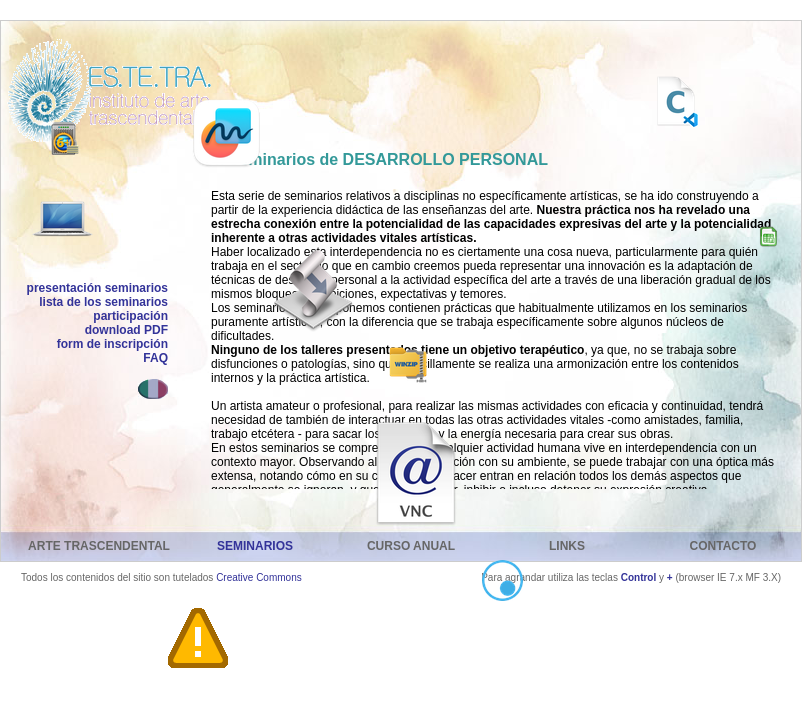 The width and height of the screenshot is (802, 721). Describe the element at coordinates (676, 102) in the screenshot. I see `open a C programming file in Visual Studio Code` at that location.